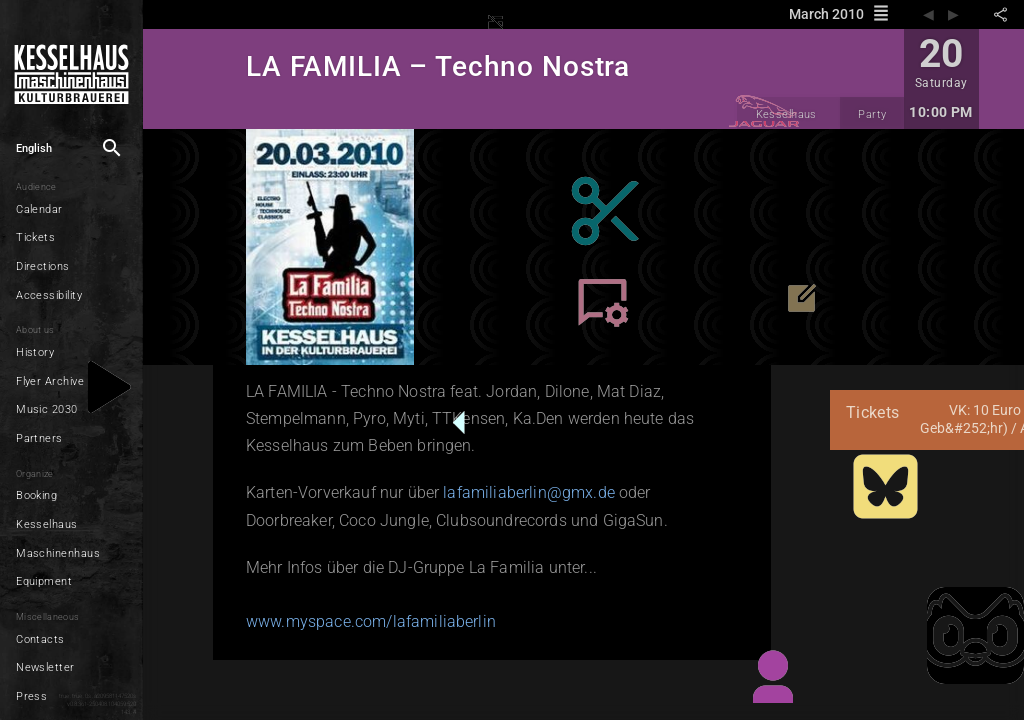 The width and height of the screenshot is (1024, 720). Describe the element at coordinates (975, 635) in the screenshot. I see `open the duolingo language learning app` at that location.